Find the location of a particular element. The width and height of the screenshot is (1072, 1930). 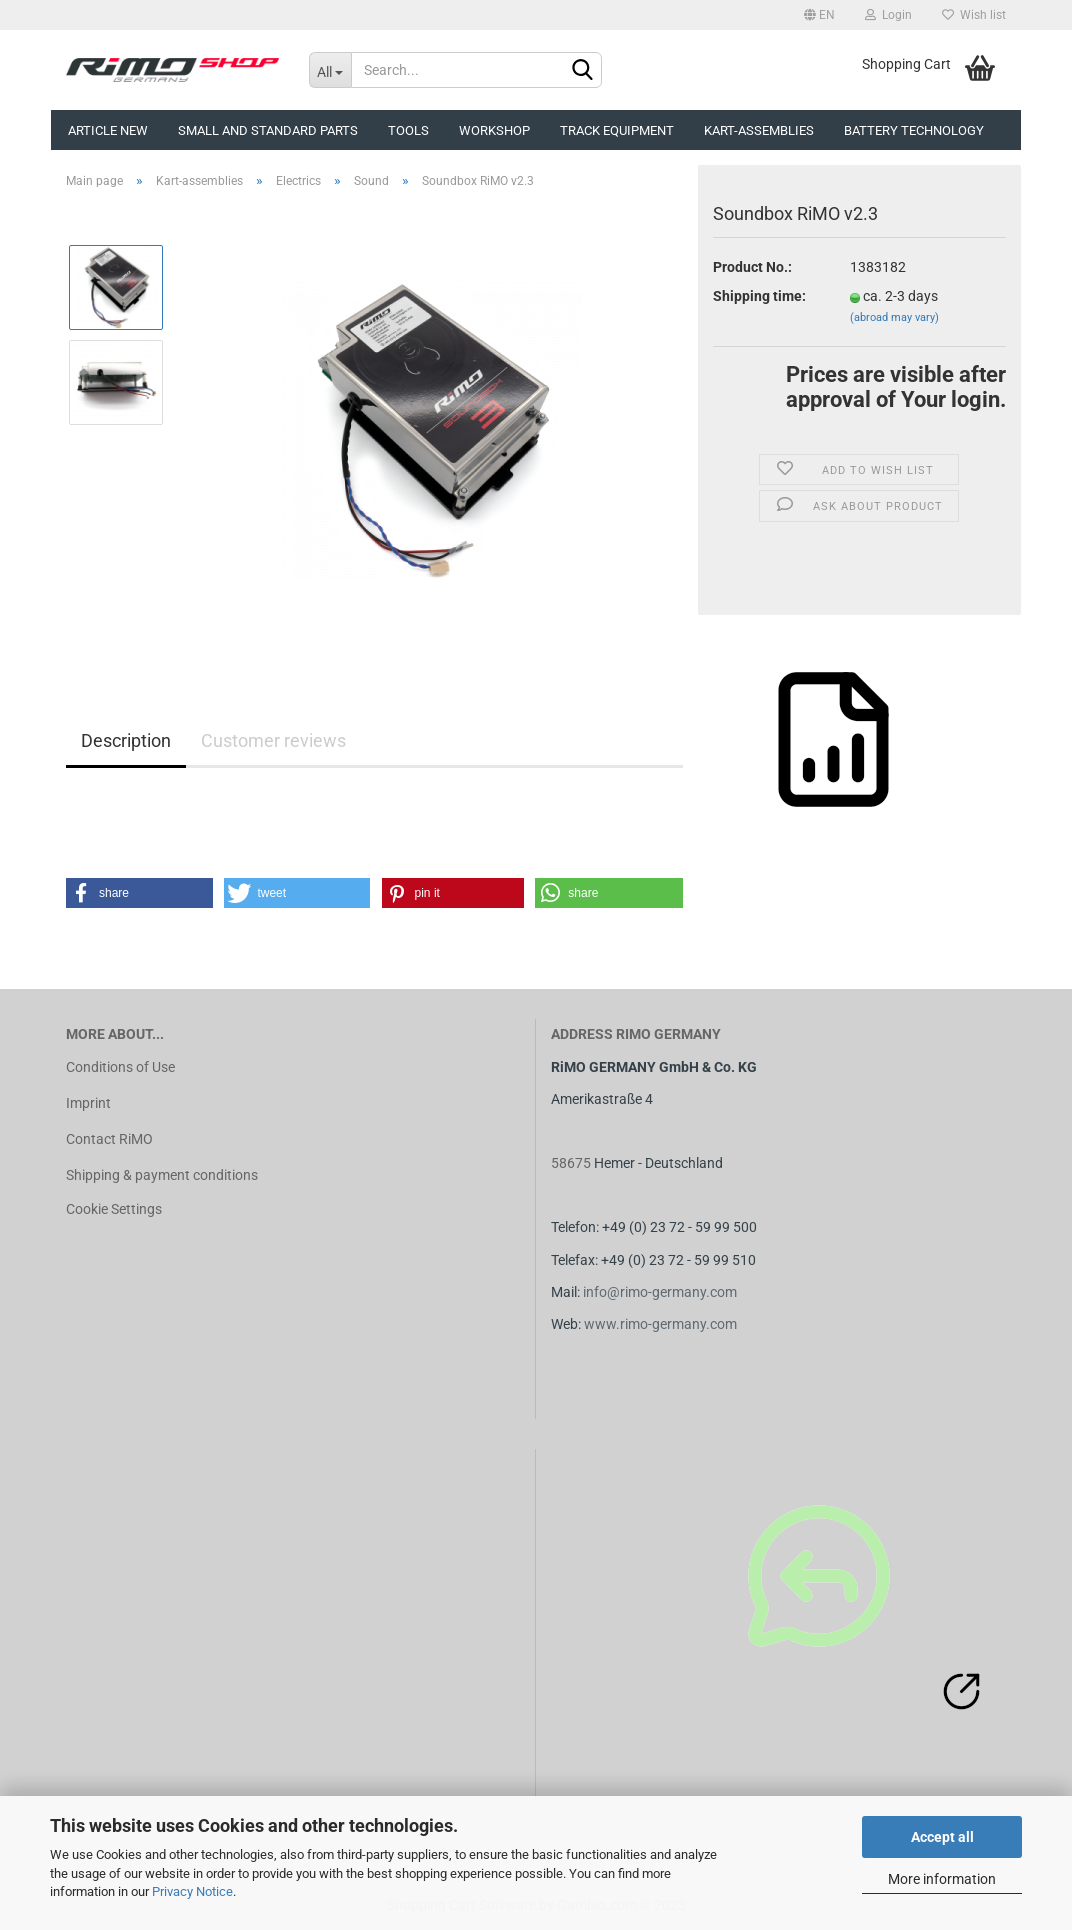

reply to a message is located at coordinates (819, 1576).